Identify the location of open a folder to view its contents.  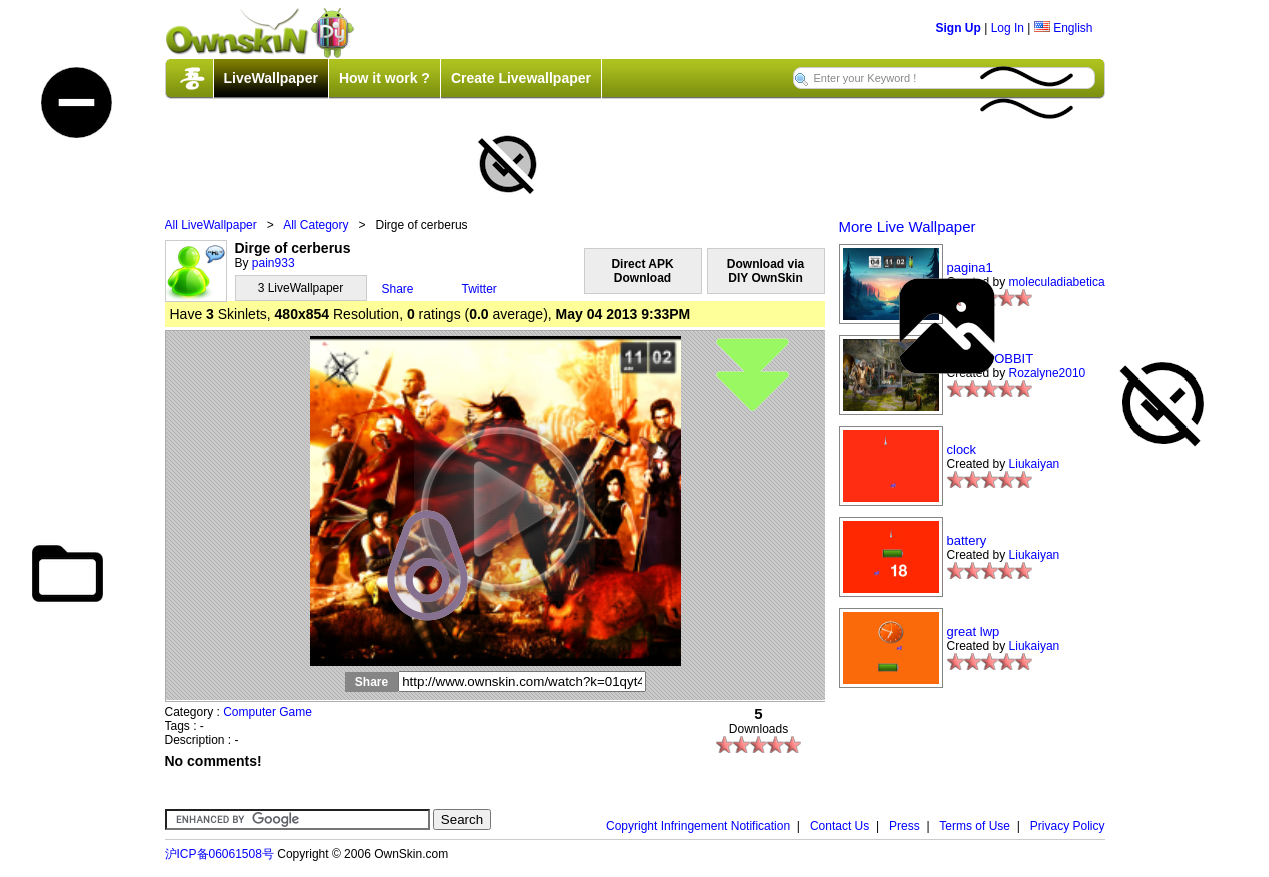
(67, 573).